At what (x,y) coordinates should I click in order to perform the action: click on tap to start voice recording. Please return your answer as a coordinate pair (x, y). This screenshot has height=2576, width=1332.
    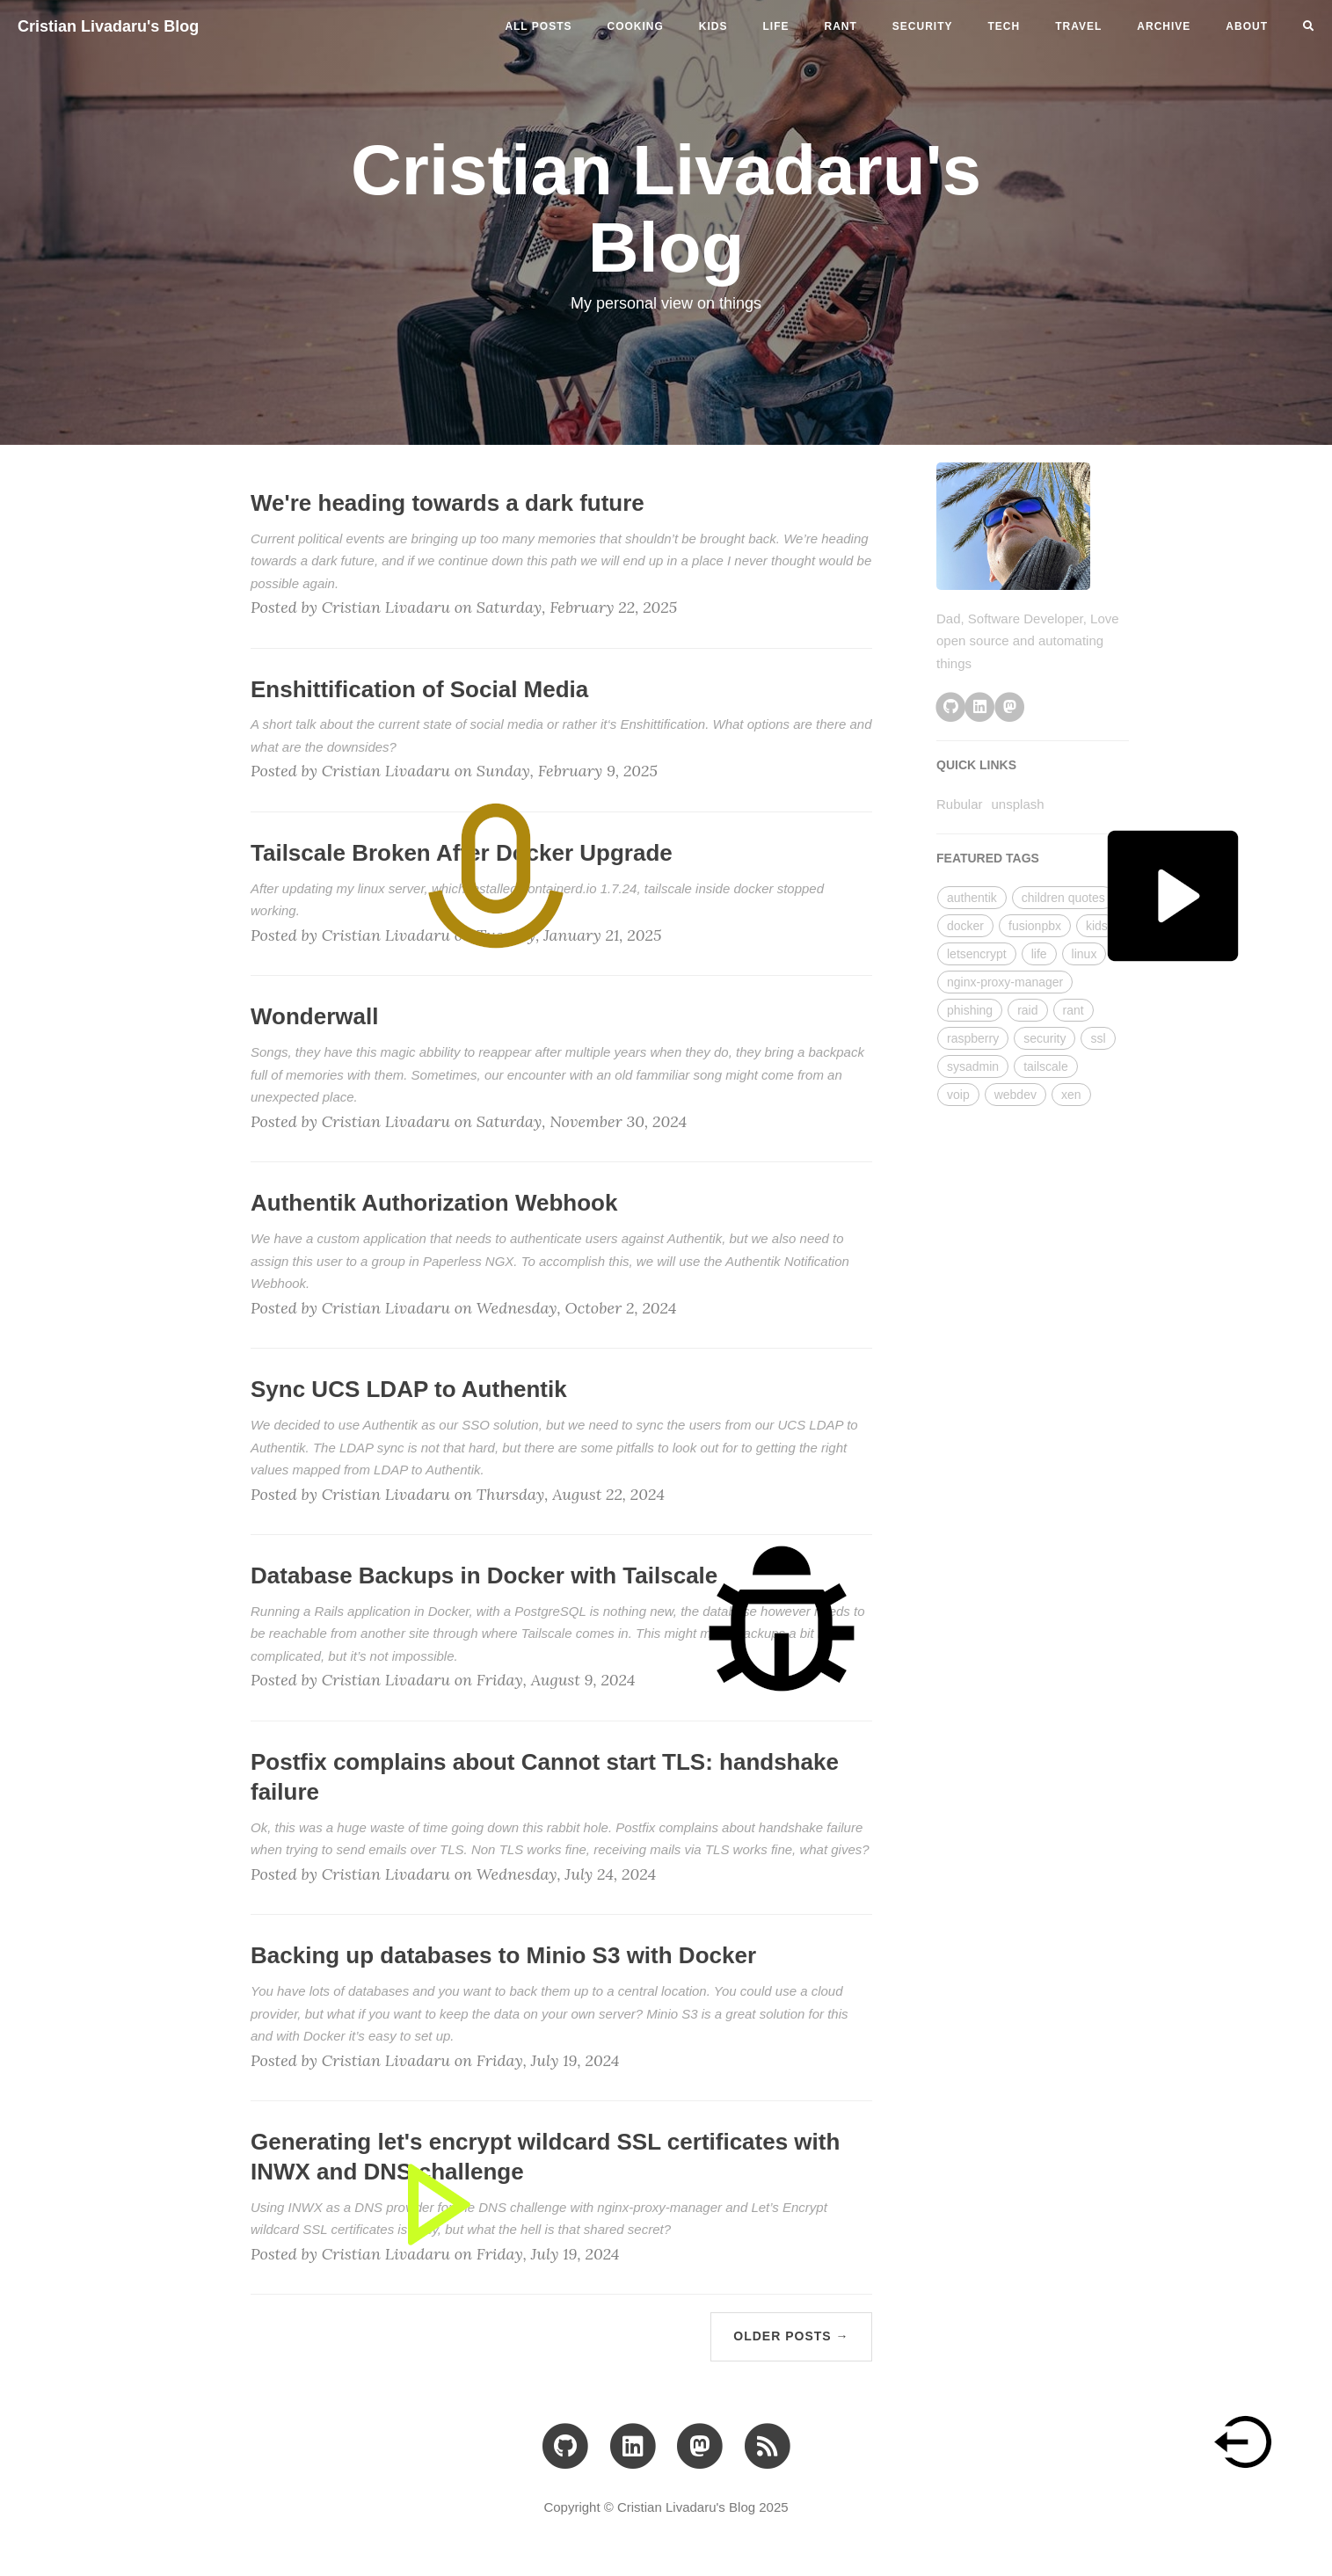
    Looking at the image, I should click on (496, 879).